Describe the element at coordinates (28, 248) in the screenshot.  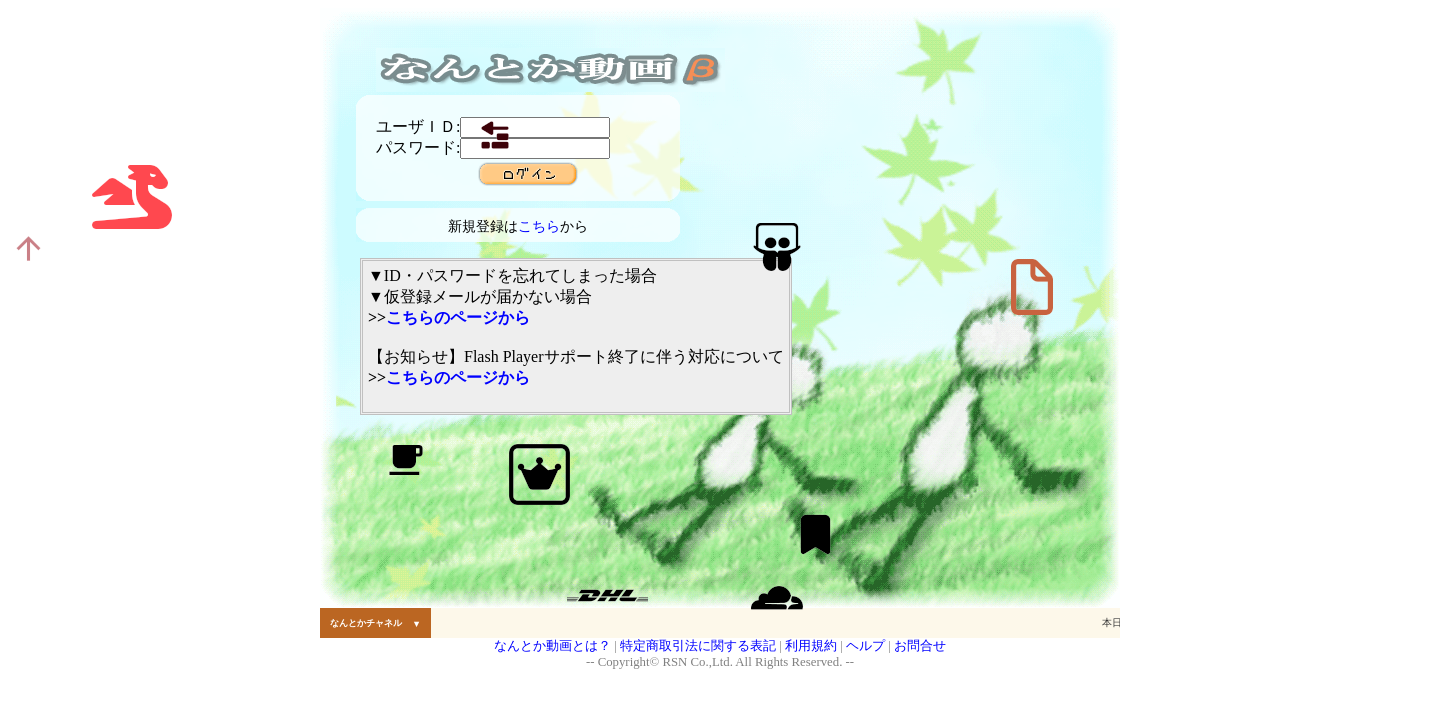
I see `scroll to top of page` at that location.